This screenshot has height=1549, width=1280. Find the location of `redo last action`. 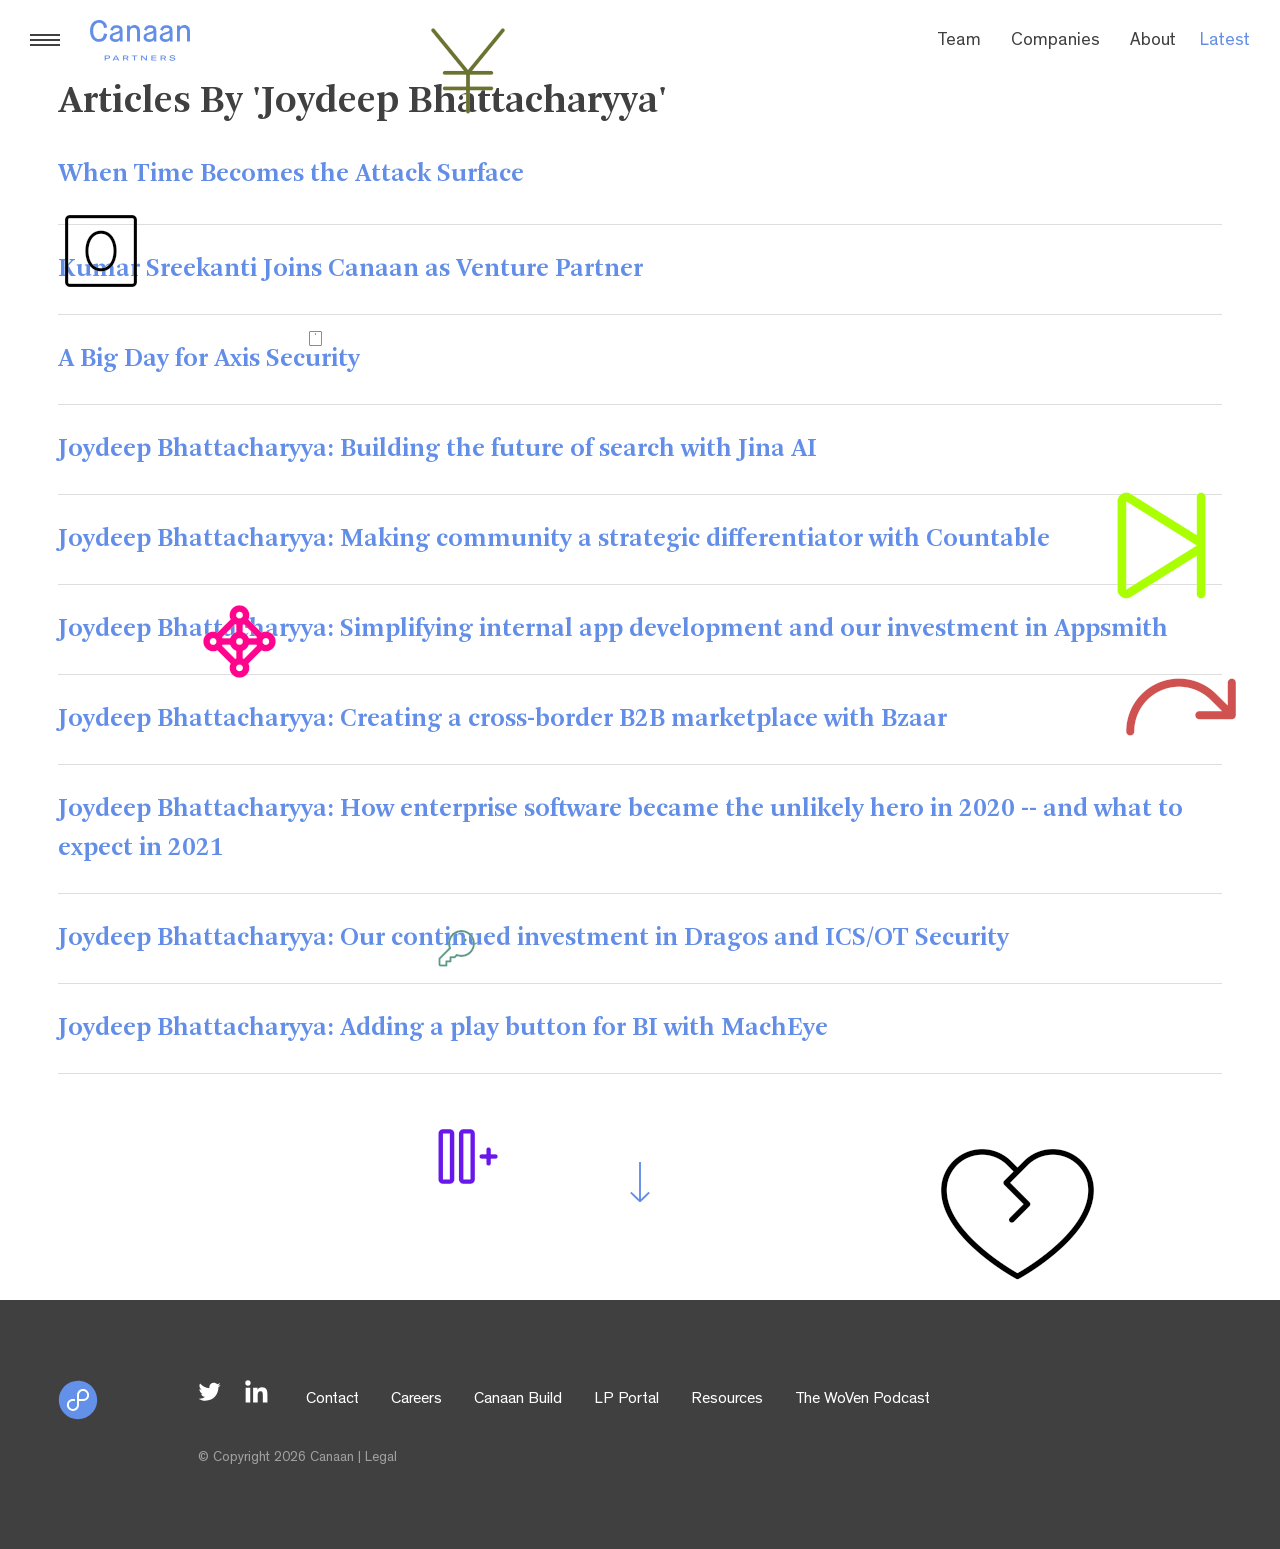

redo last action is located at coordinates (1179, 703).